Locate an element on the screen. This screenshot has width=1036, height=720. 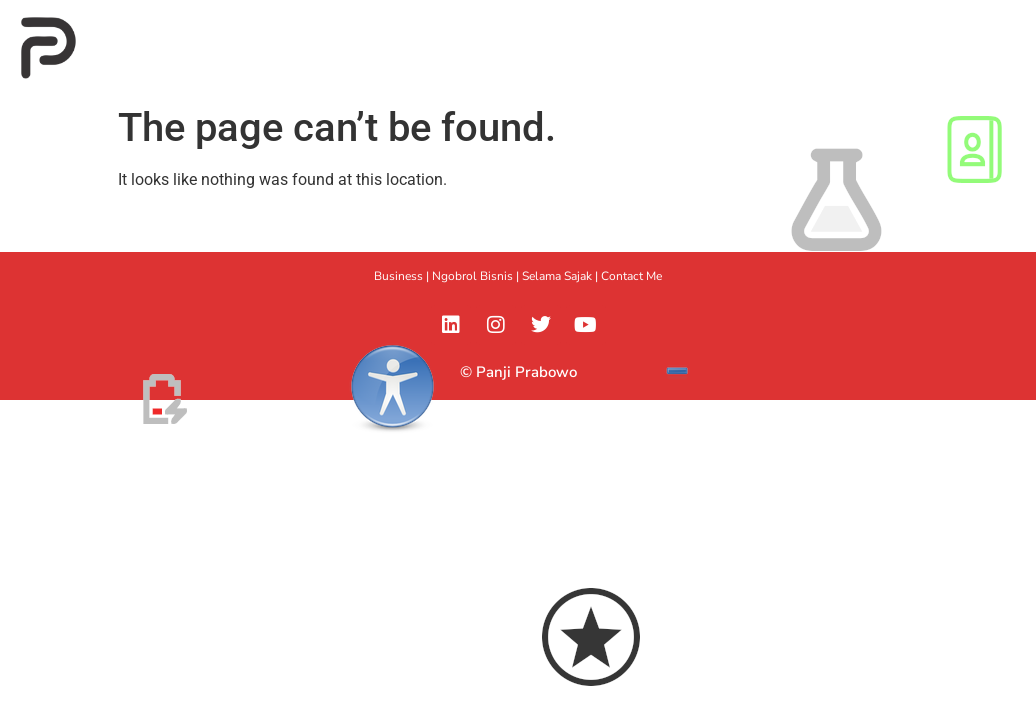
remove an item from a list is located at coordinates (676, 371).